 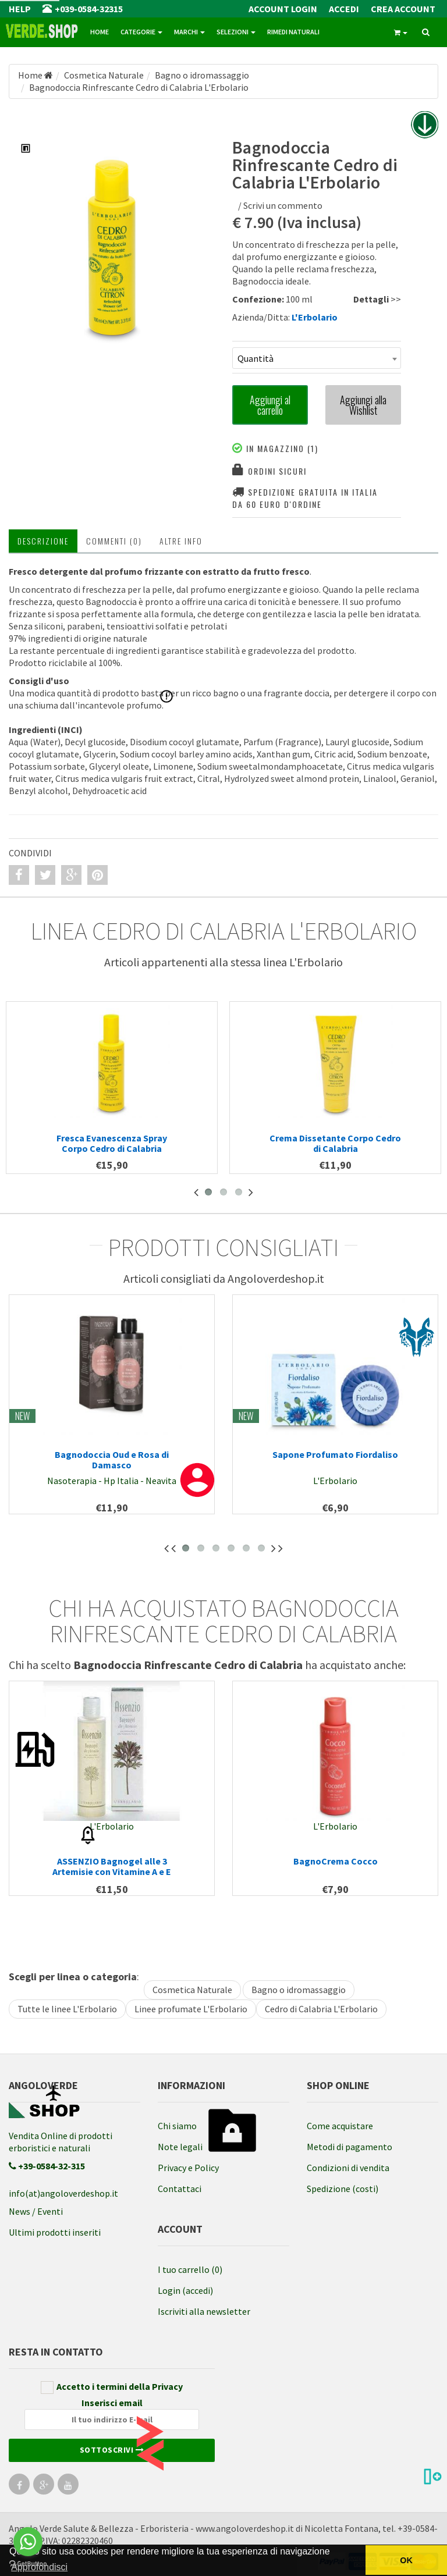 I want to click on insert a new column to the right, so click(x=432, y=2477).